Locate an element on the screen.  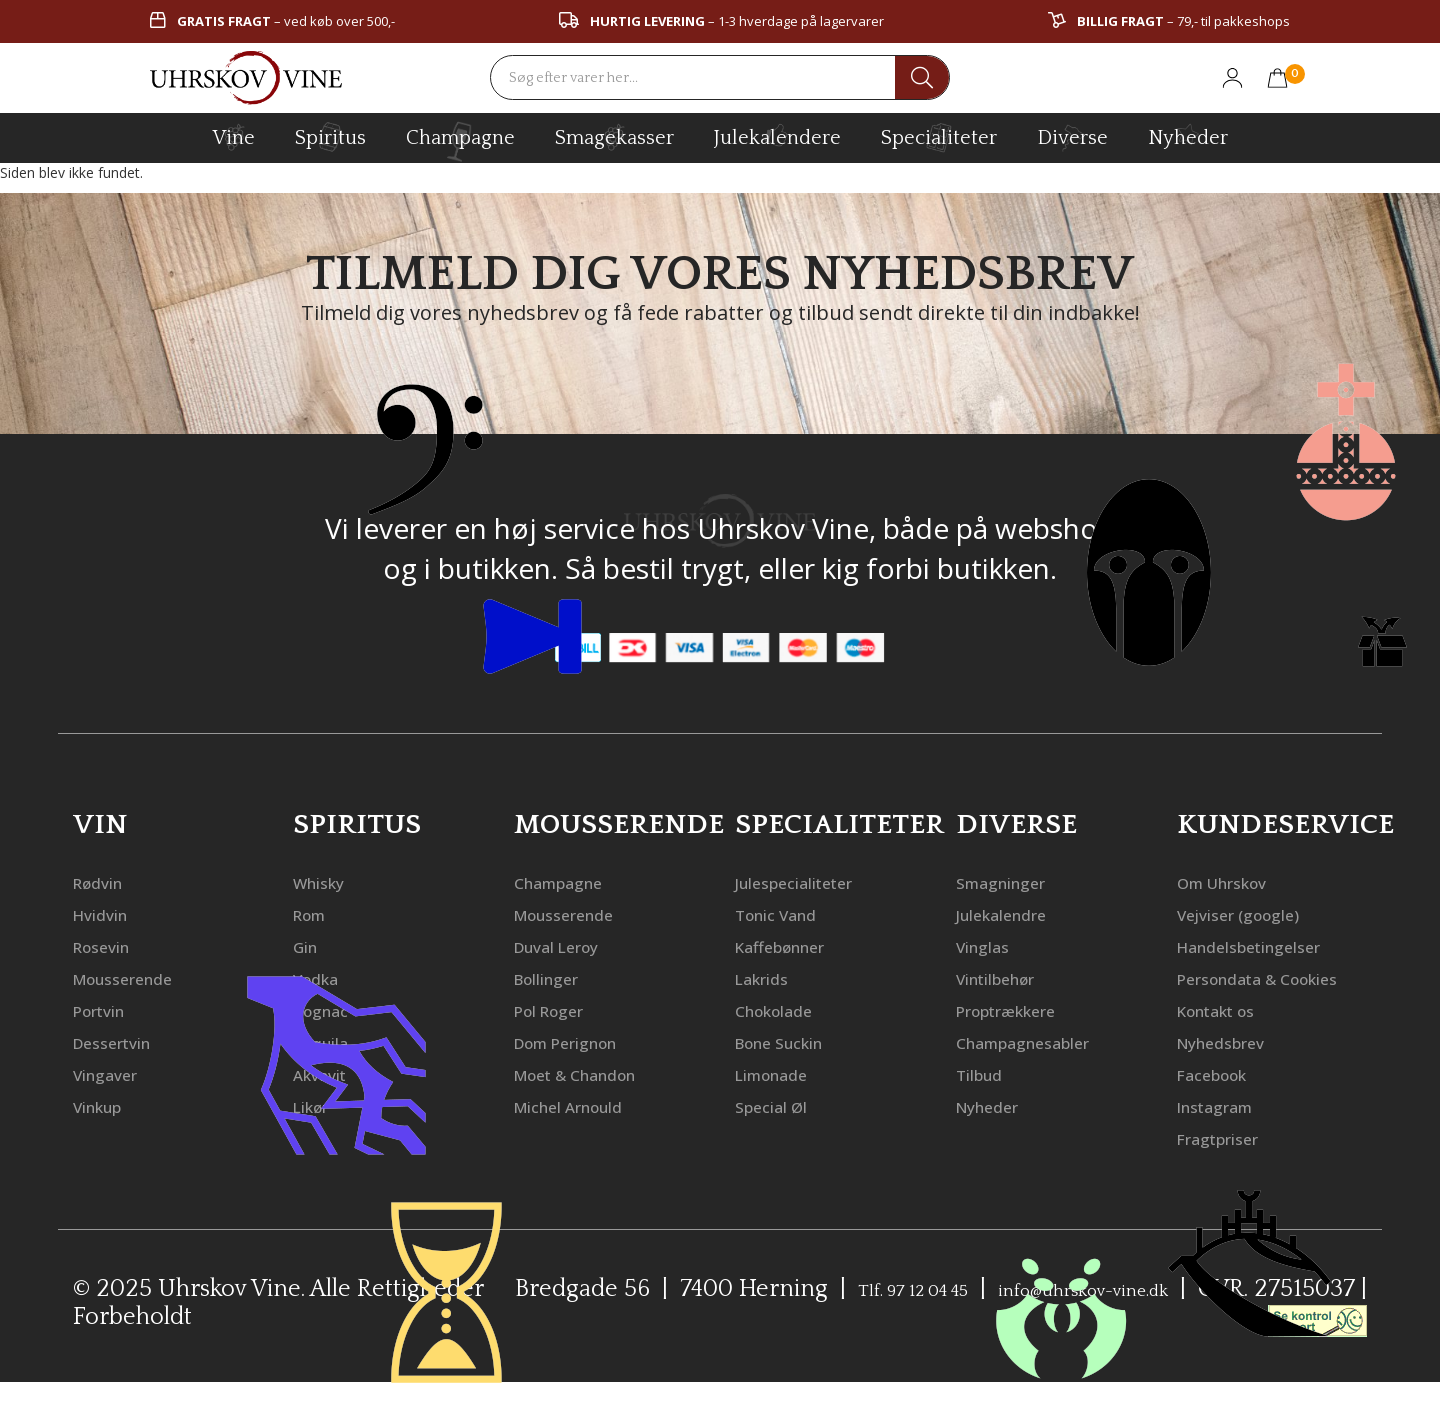
indicates a timer or countdown in progress is located at coordinates (445, 1292).